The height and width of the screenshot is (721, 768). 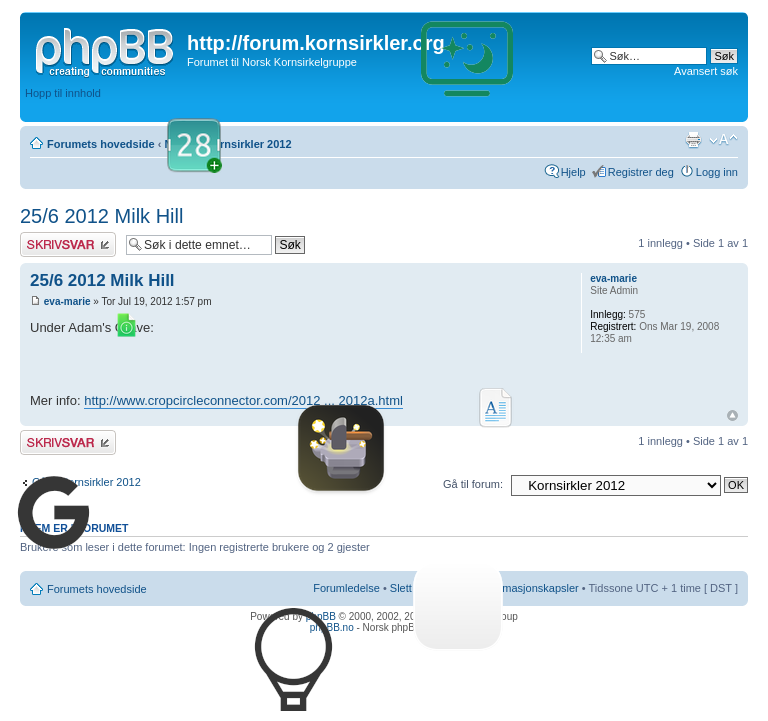 What do you see at coordinates (293, 659) in the screenshot?
I see `start the welcome tour or onboarding guide` at bounding box center [293, 659].